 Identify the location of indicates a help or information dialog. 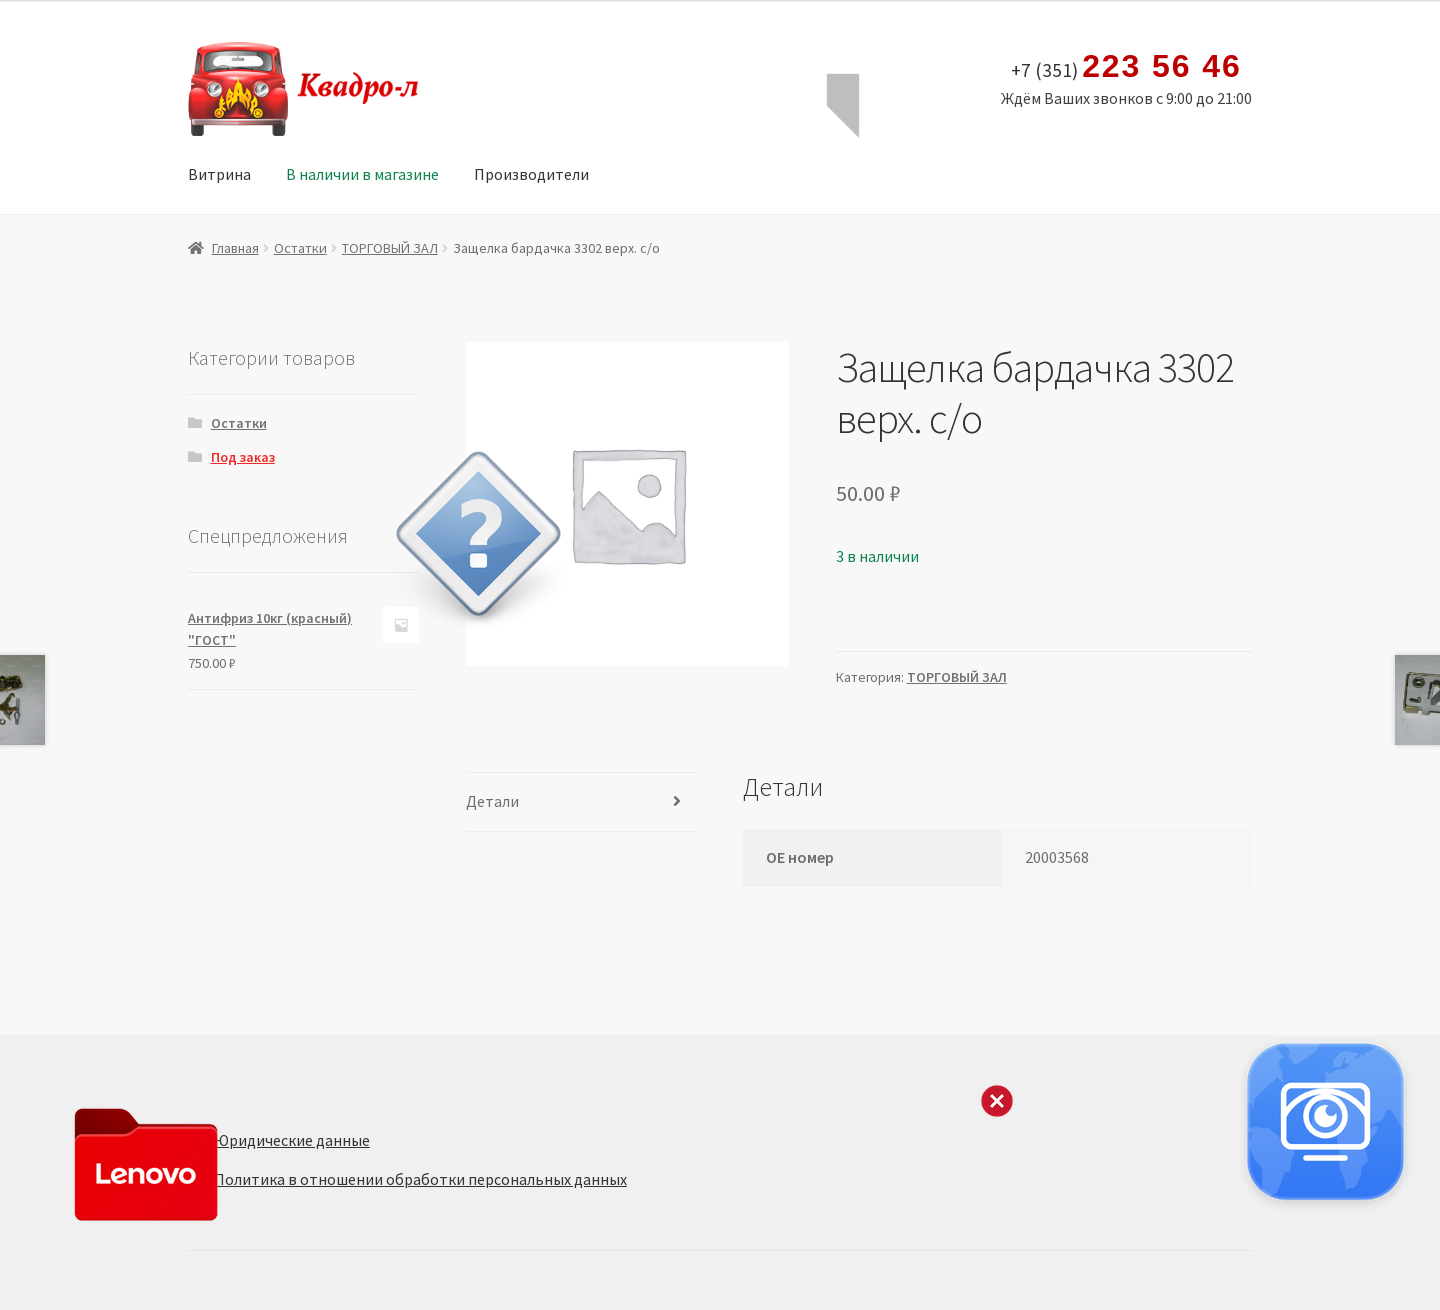
(478, 536).